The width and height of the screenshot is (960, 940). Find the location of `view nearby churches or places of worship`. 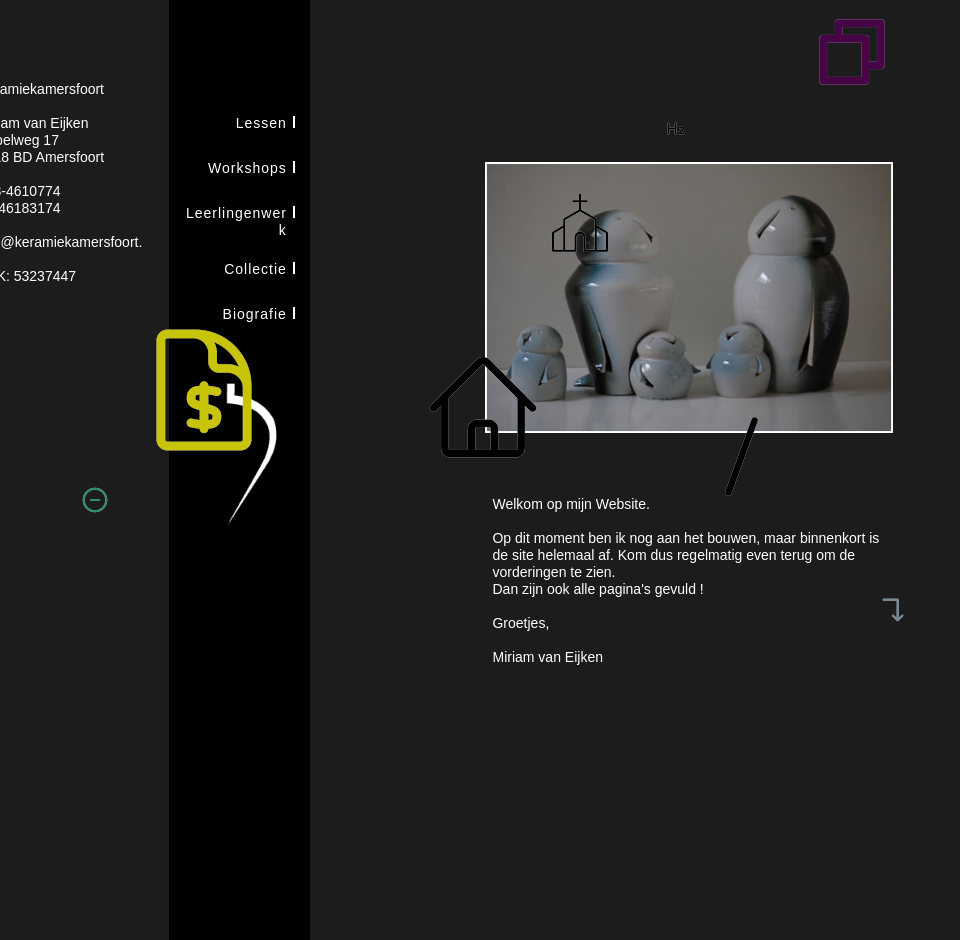

view nearby churches or places of worship is located at coordinates (580, 226).